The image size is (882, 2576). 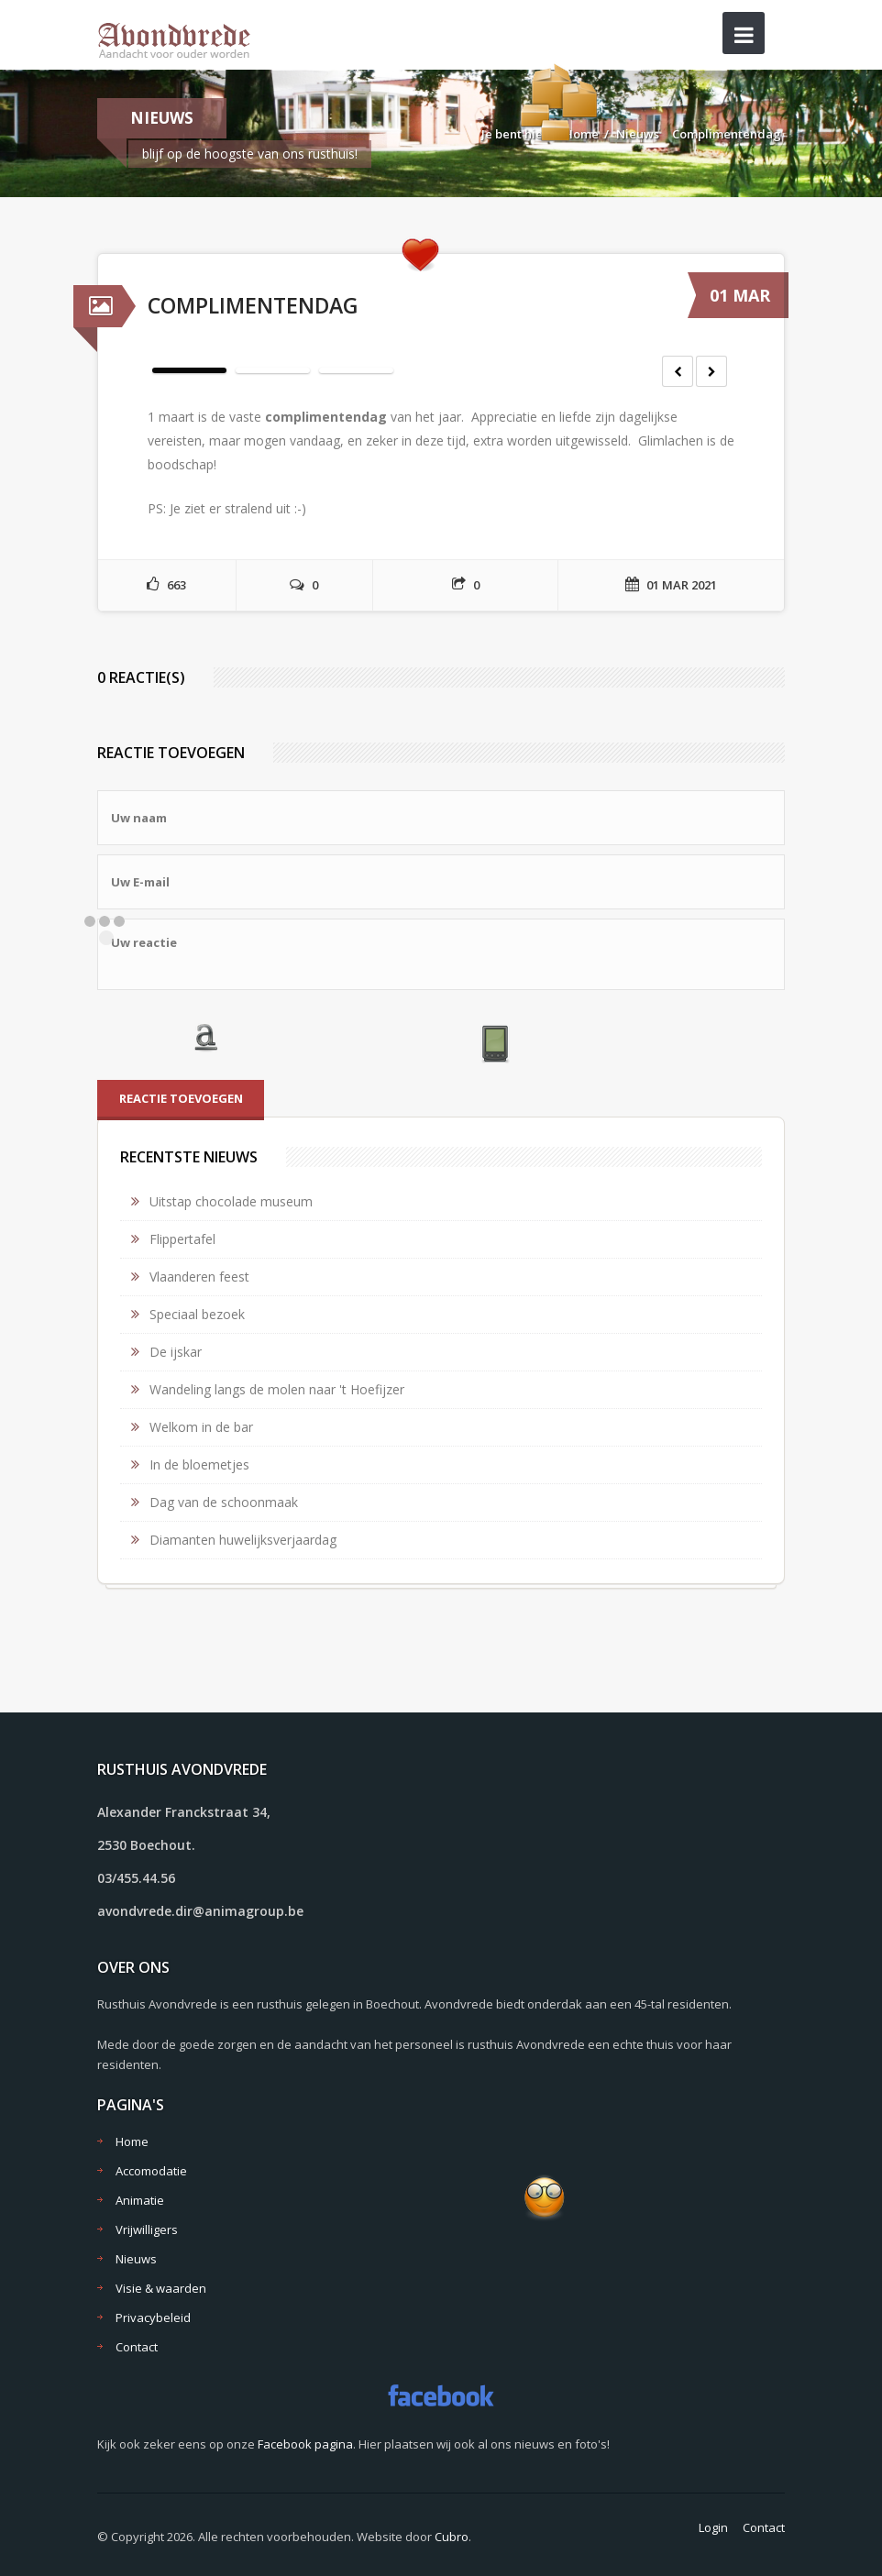 What do you see at coordinates (557, 97) in the screenshot?
I see `install new software or applications` at bounding box center [557, 97].